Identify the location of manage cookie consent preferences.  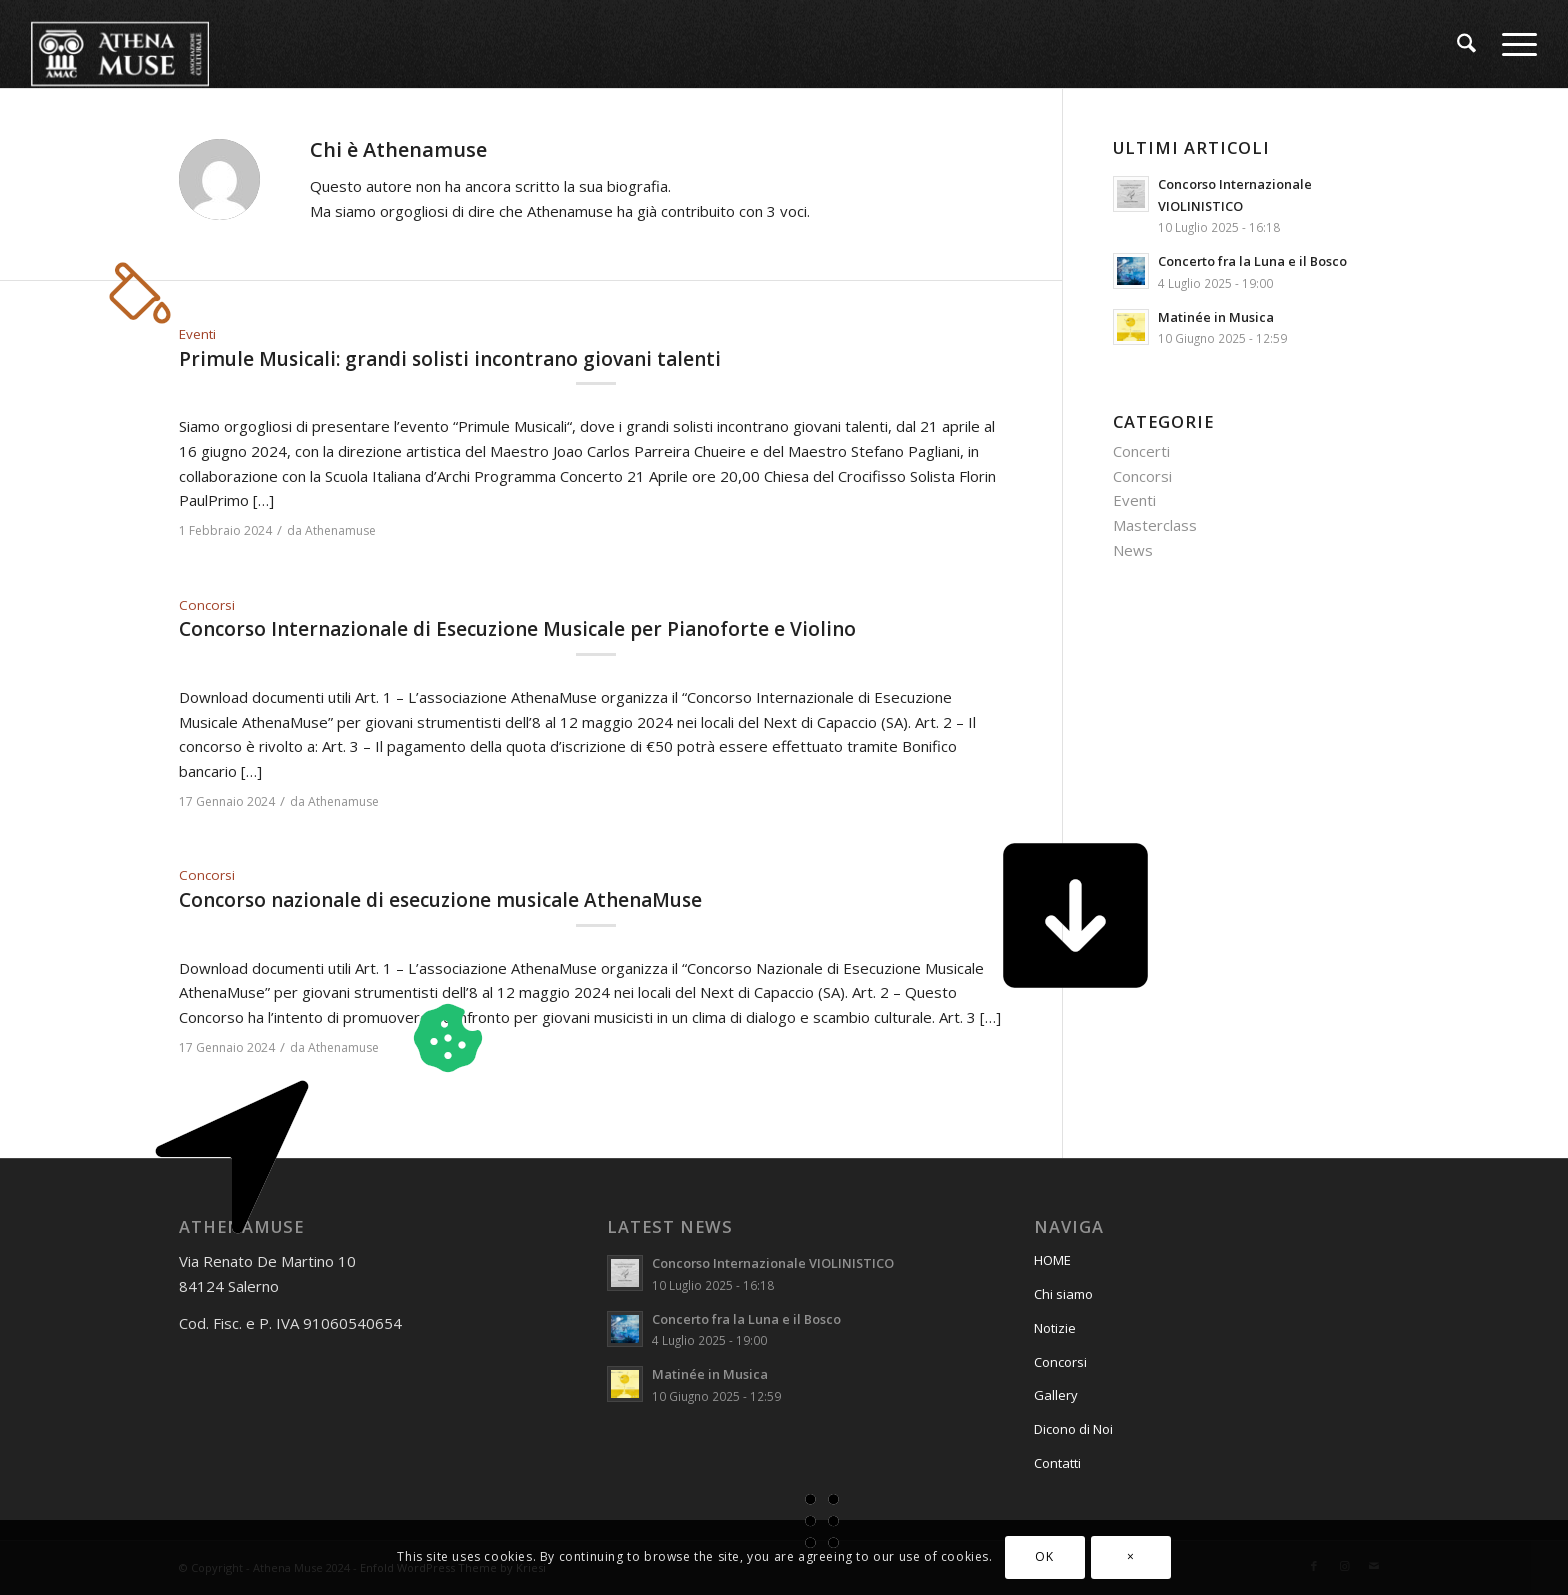
(448, 1038).